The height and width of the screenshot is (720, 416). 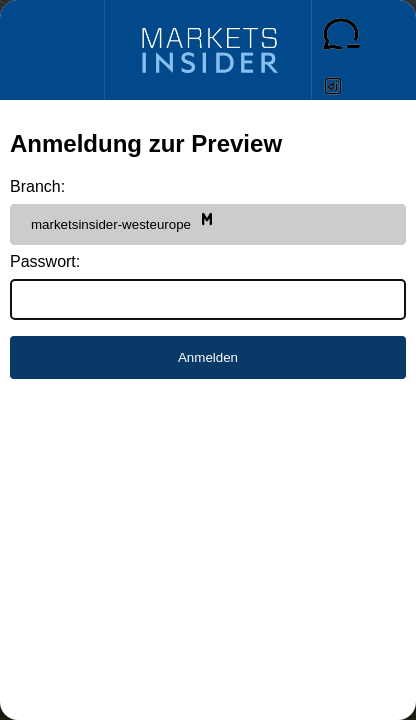 I want to click on indicates medium size option, so click(x=207, y=219).